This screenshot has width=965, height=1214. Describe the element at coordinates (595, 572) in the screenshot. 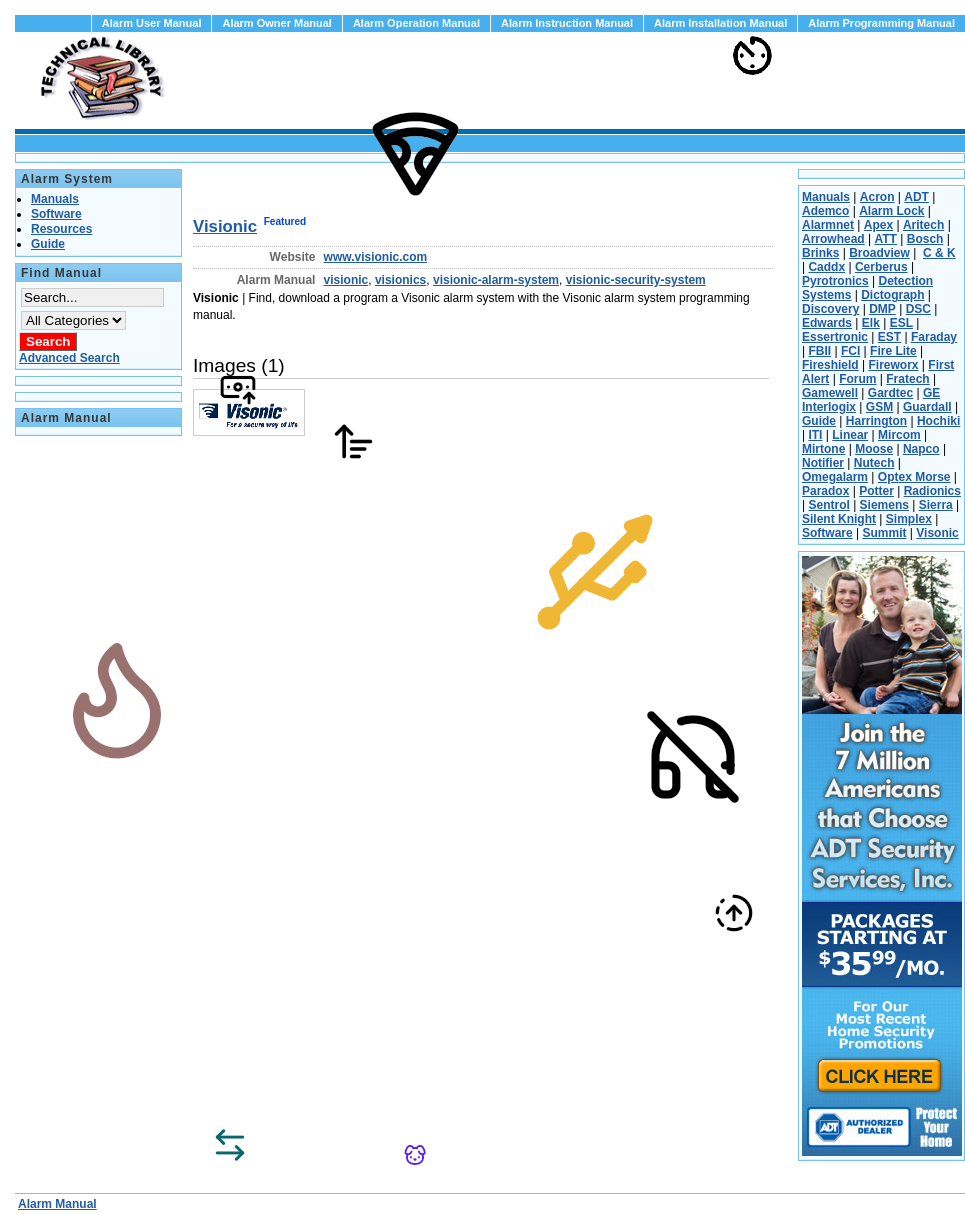

I see `connect a USB device` at that location.